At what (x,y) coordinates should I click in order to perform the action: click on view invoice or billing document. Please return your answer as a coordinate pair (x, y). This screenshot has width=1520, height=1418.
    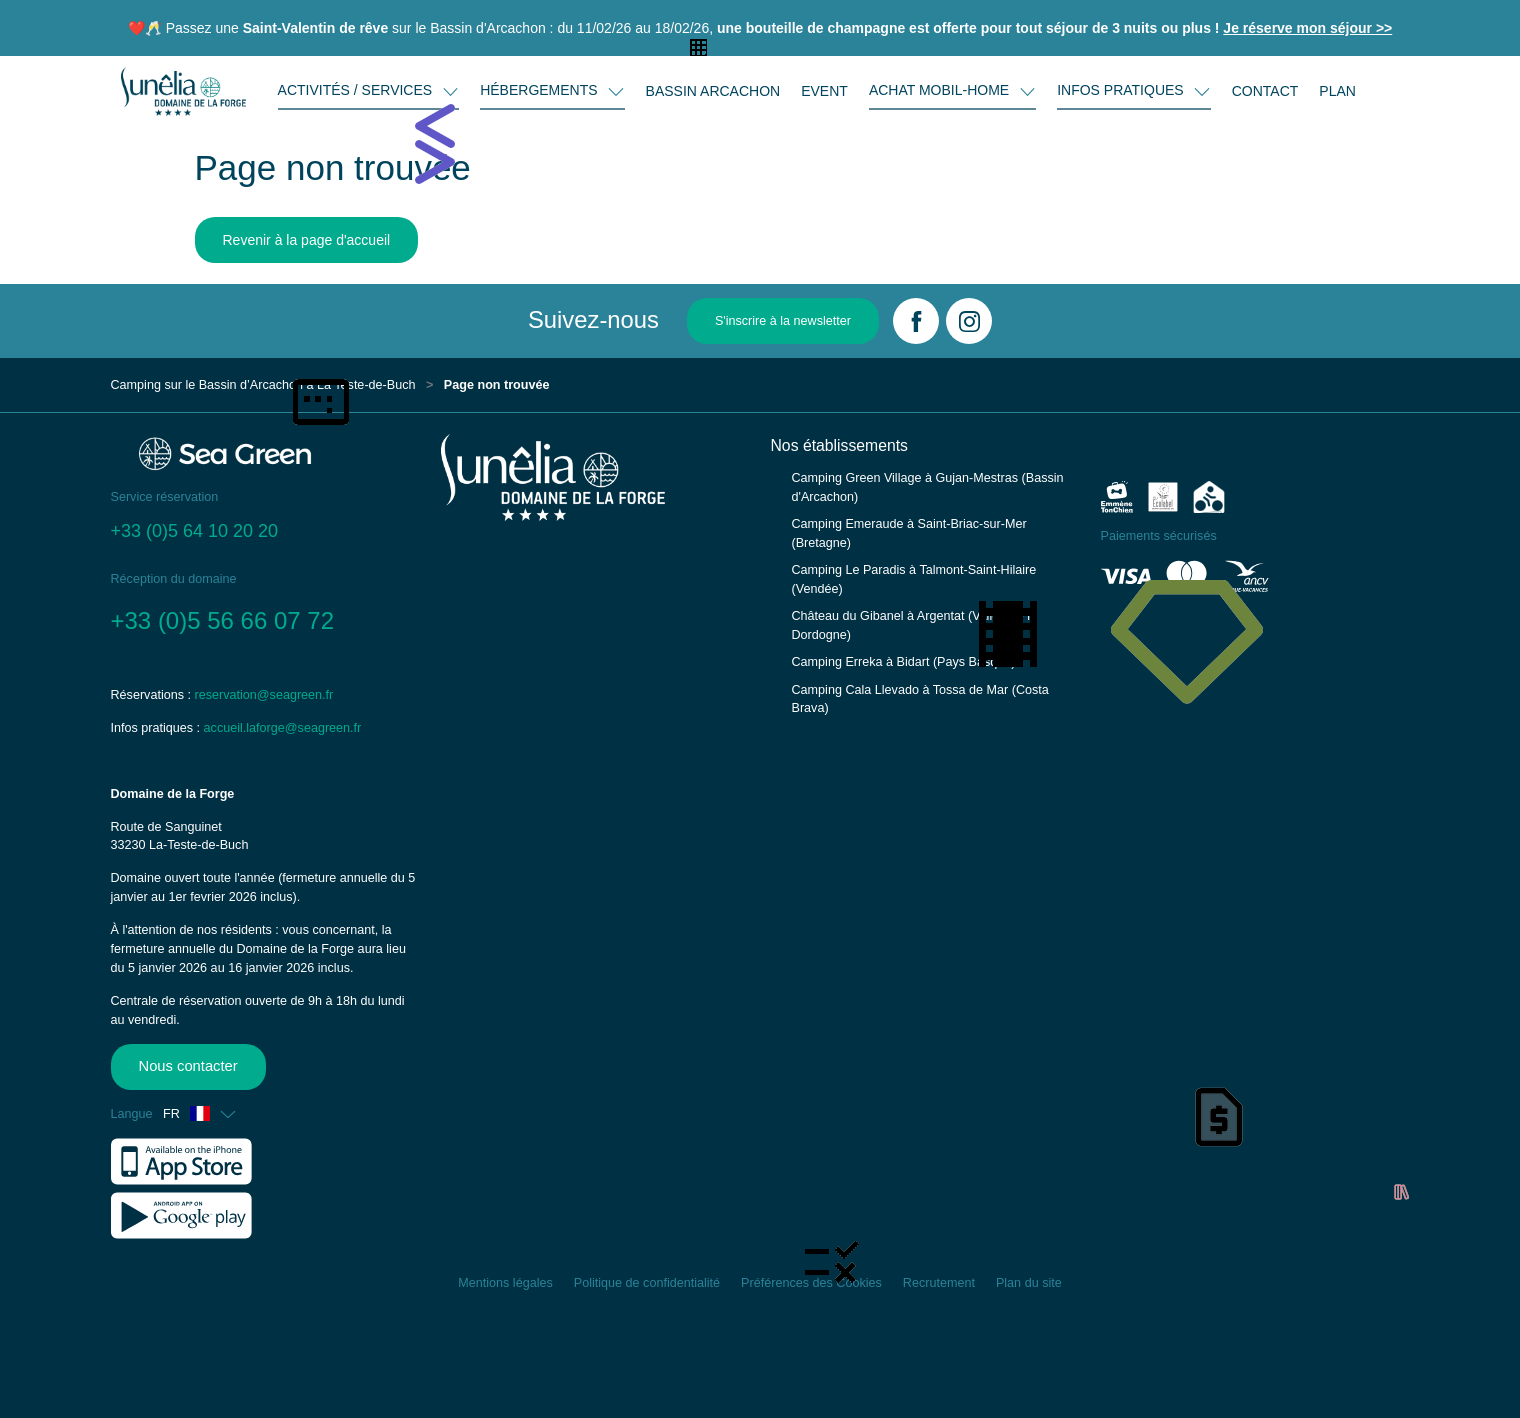
    Looking at the image, I should click on (1219, 1117).